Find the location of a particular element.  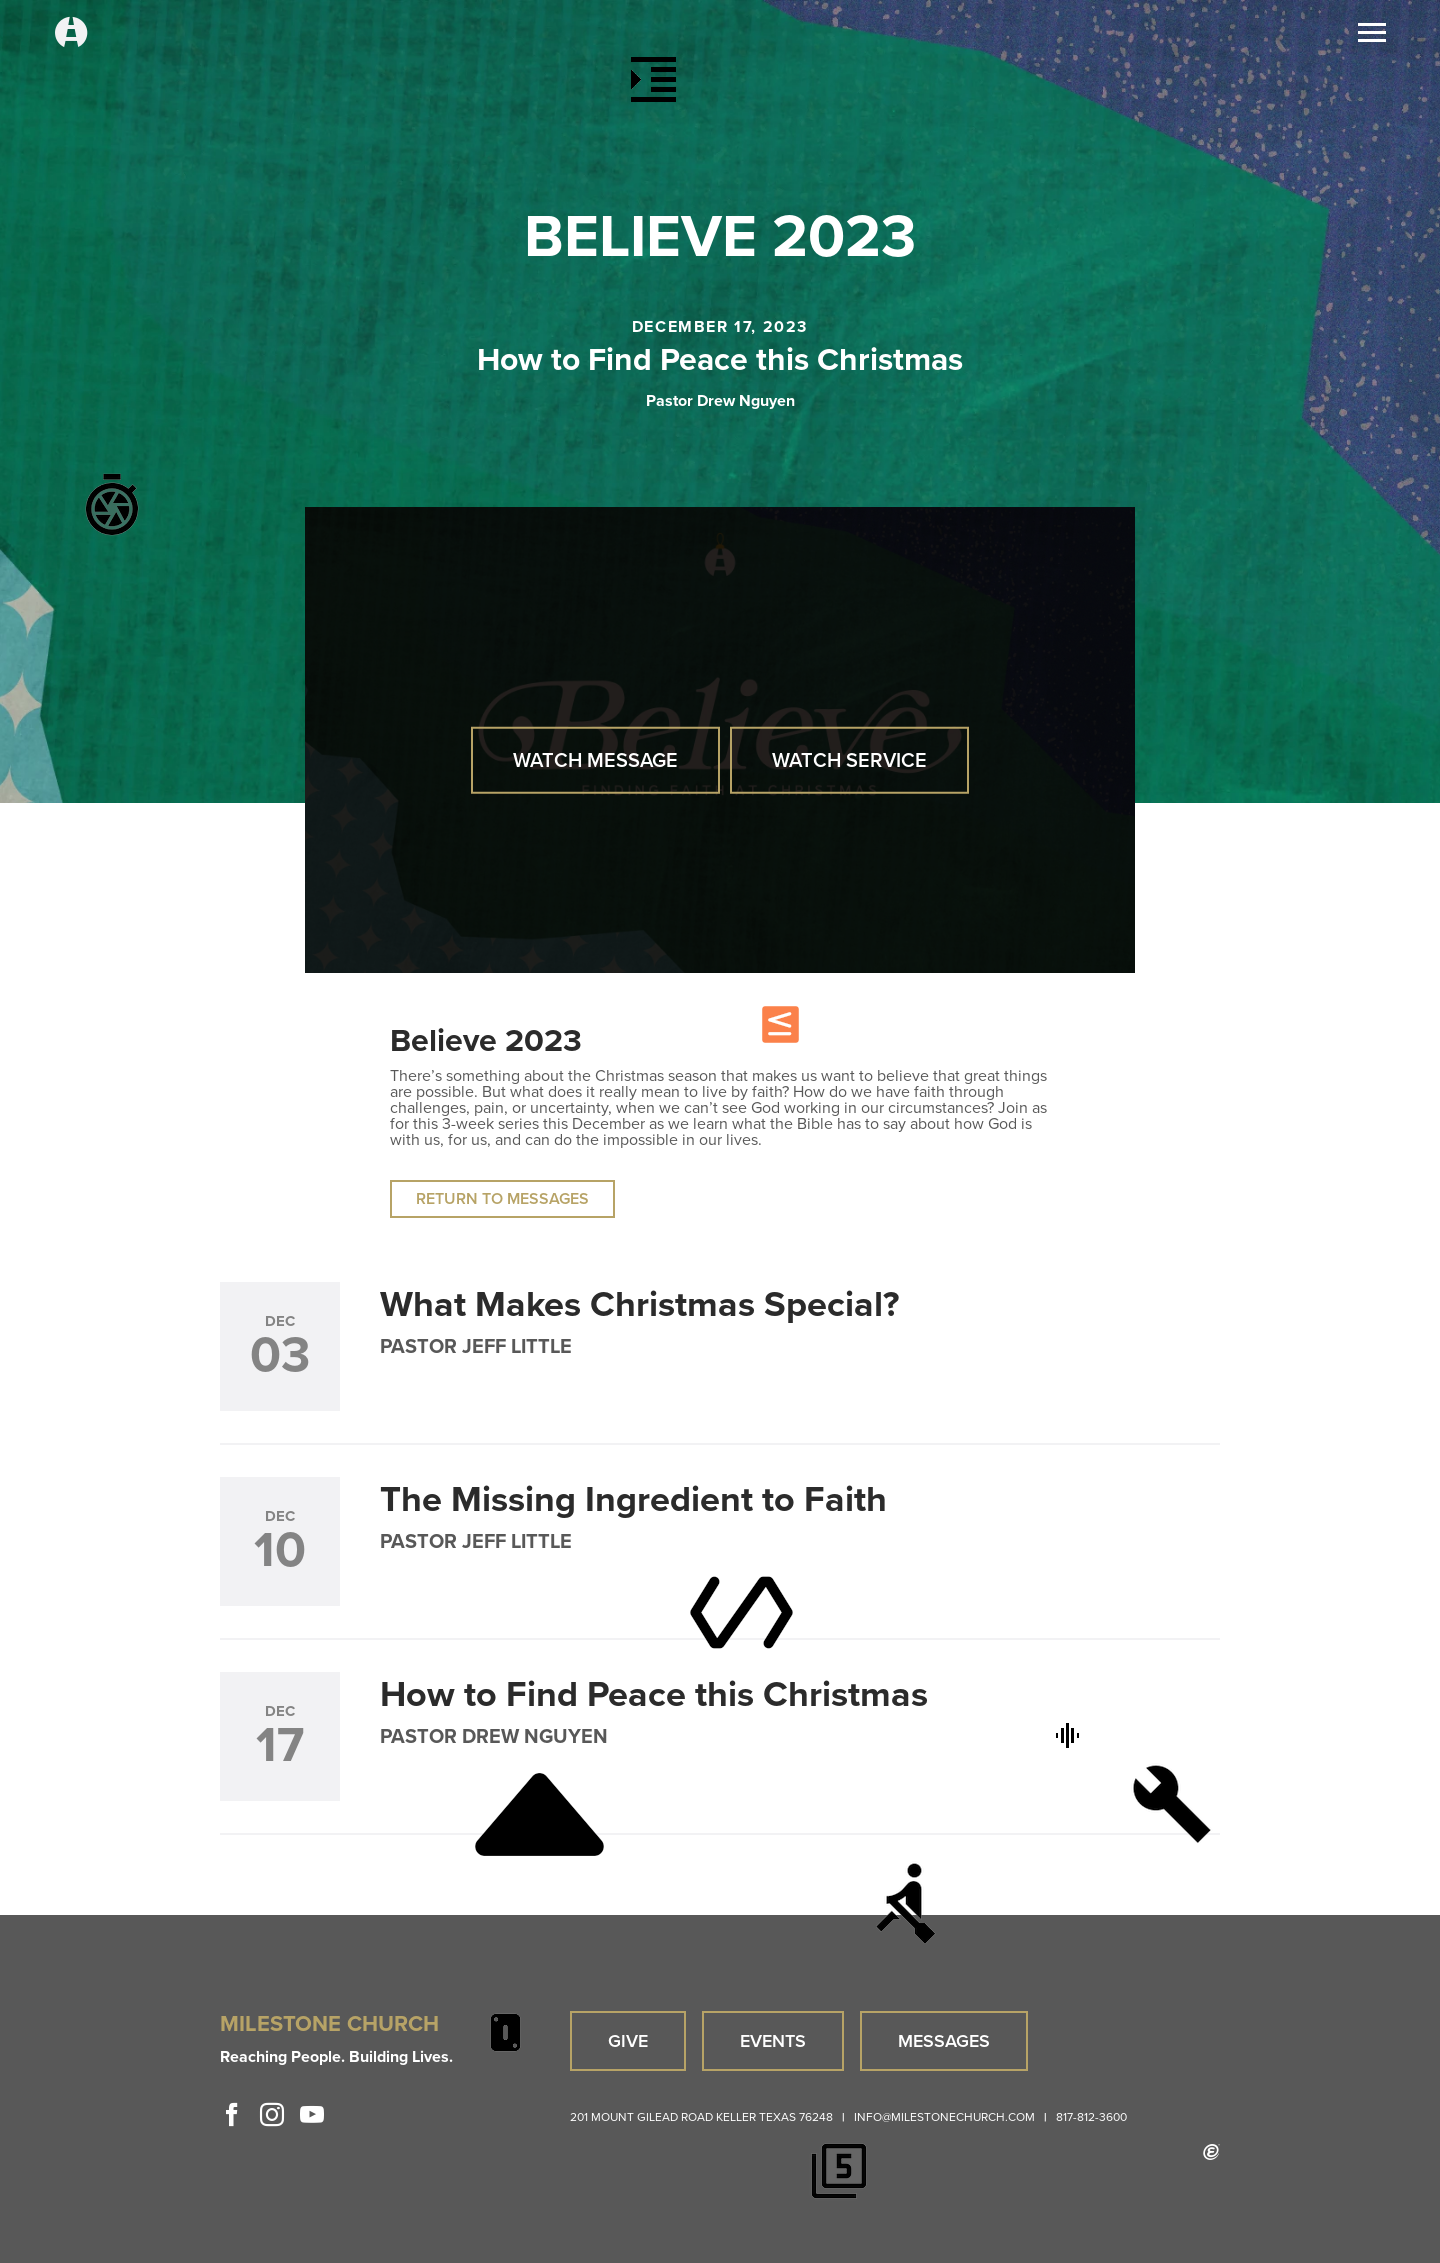

increase text indentation is located at coordinates (653, 79).